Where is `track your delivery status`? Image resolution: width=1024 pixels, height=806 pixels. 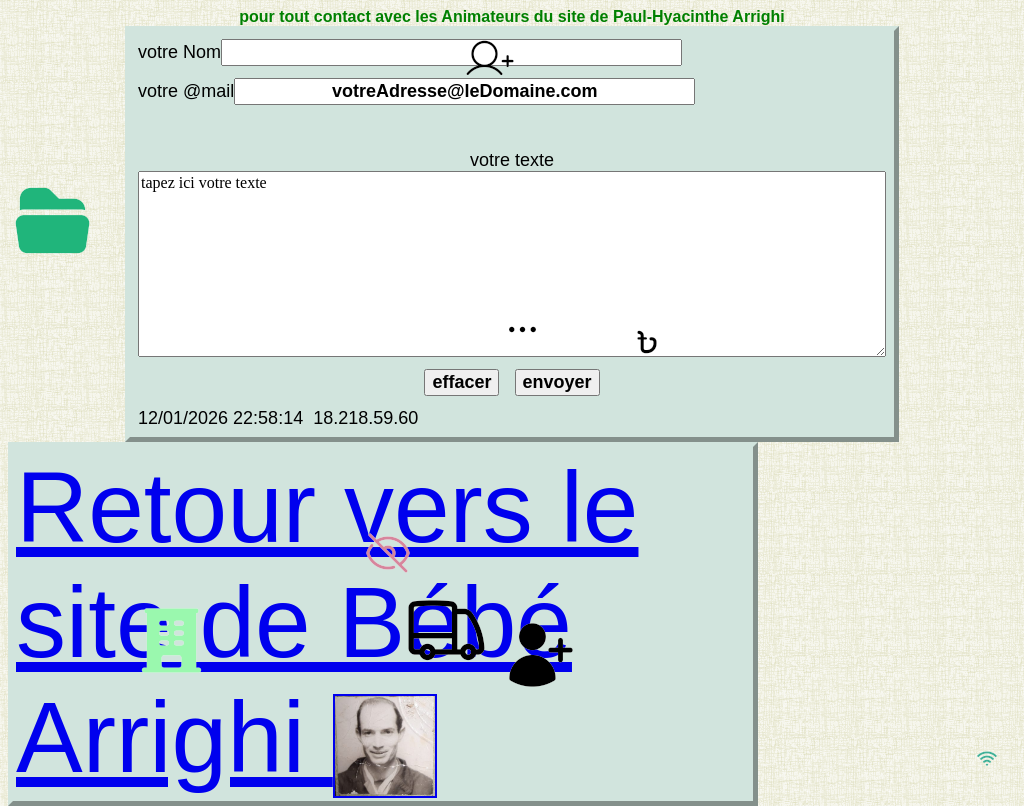 track your delivery status is located at coordinates (446, 627).